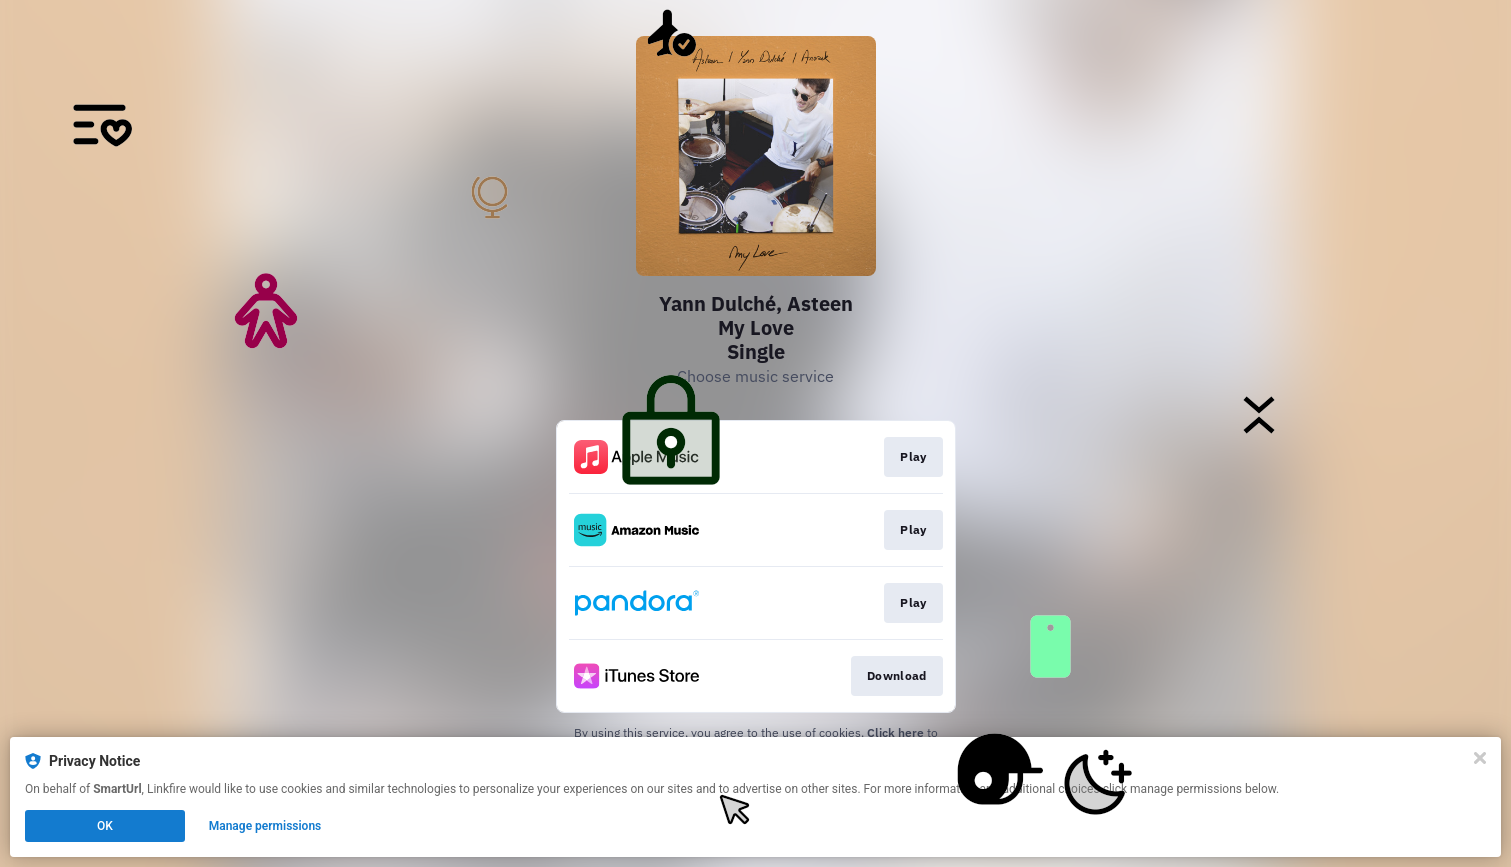  Describe the element at coordinates (1095, 783) in the screenshot. I see `toggle dark mode or night theme` at that location.